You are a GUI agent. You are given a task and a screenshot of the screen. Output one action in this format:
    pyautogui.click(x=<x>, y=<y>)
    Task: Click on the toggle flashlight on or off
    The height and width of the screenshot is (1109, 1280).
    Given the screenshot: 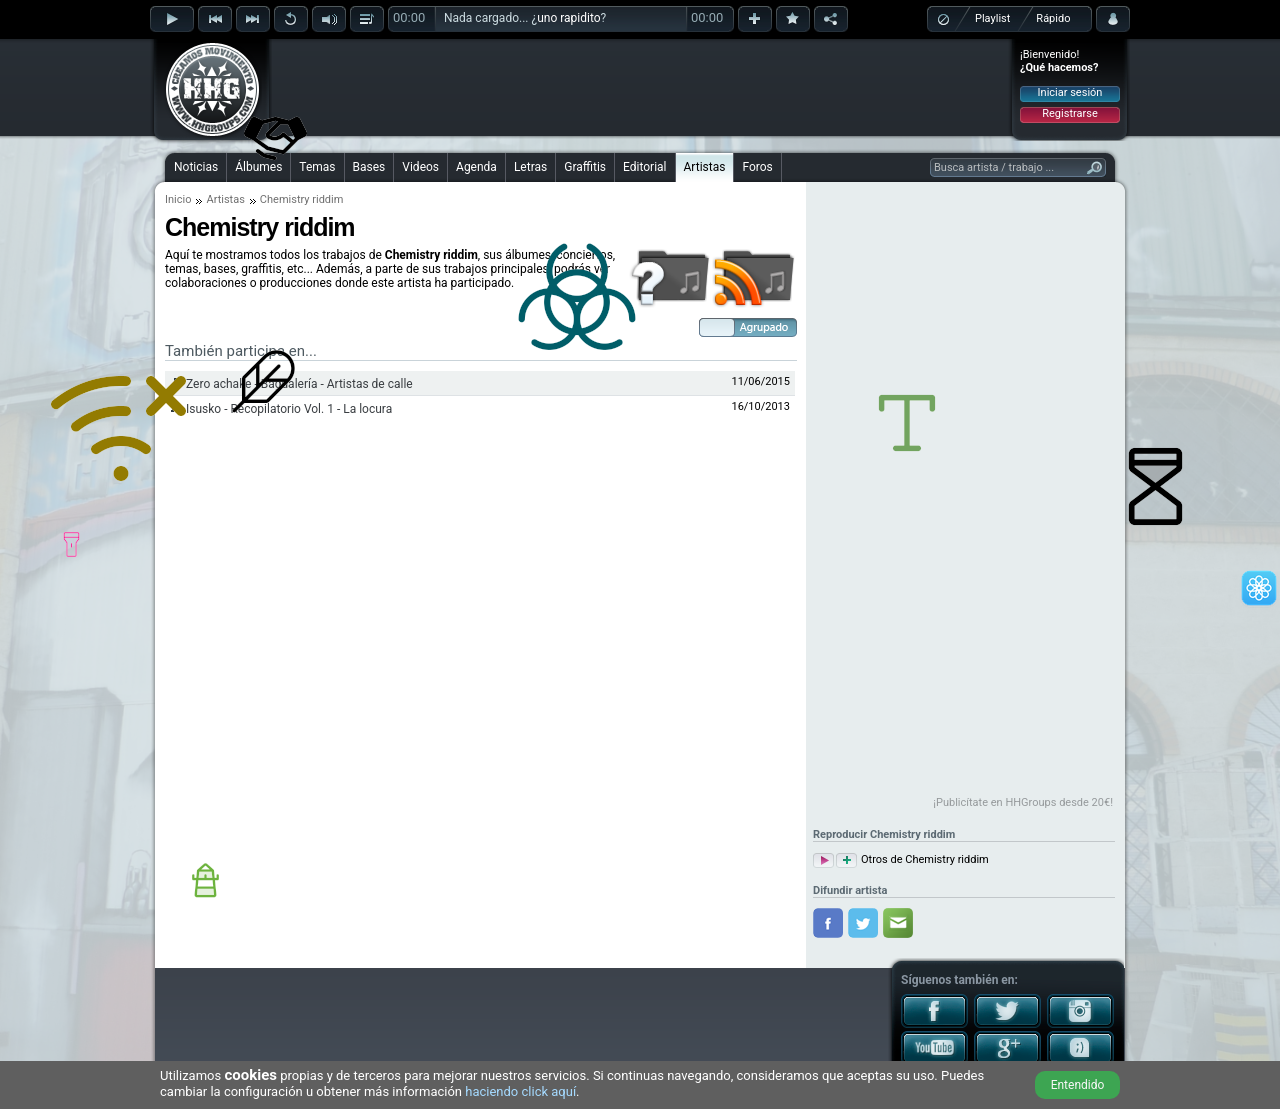 What is the action you would take?
    pyautogui.click(x=71, y=544)
    